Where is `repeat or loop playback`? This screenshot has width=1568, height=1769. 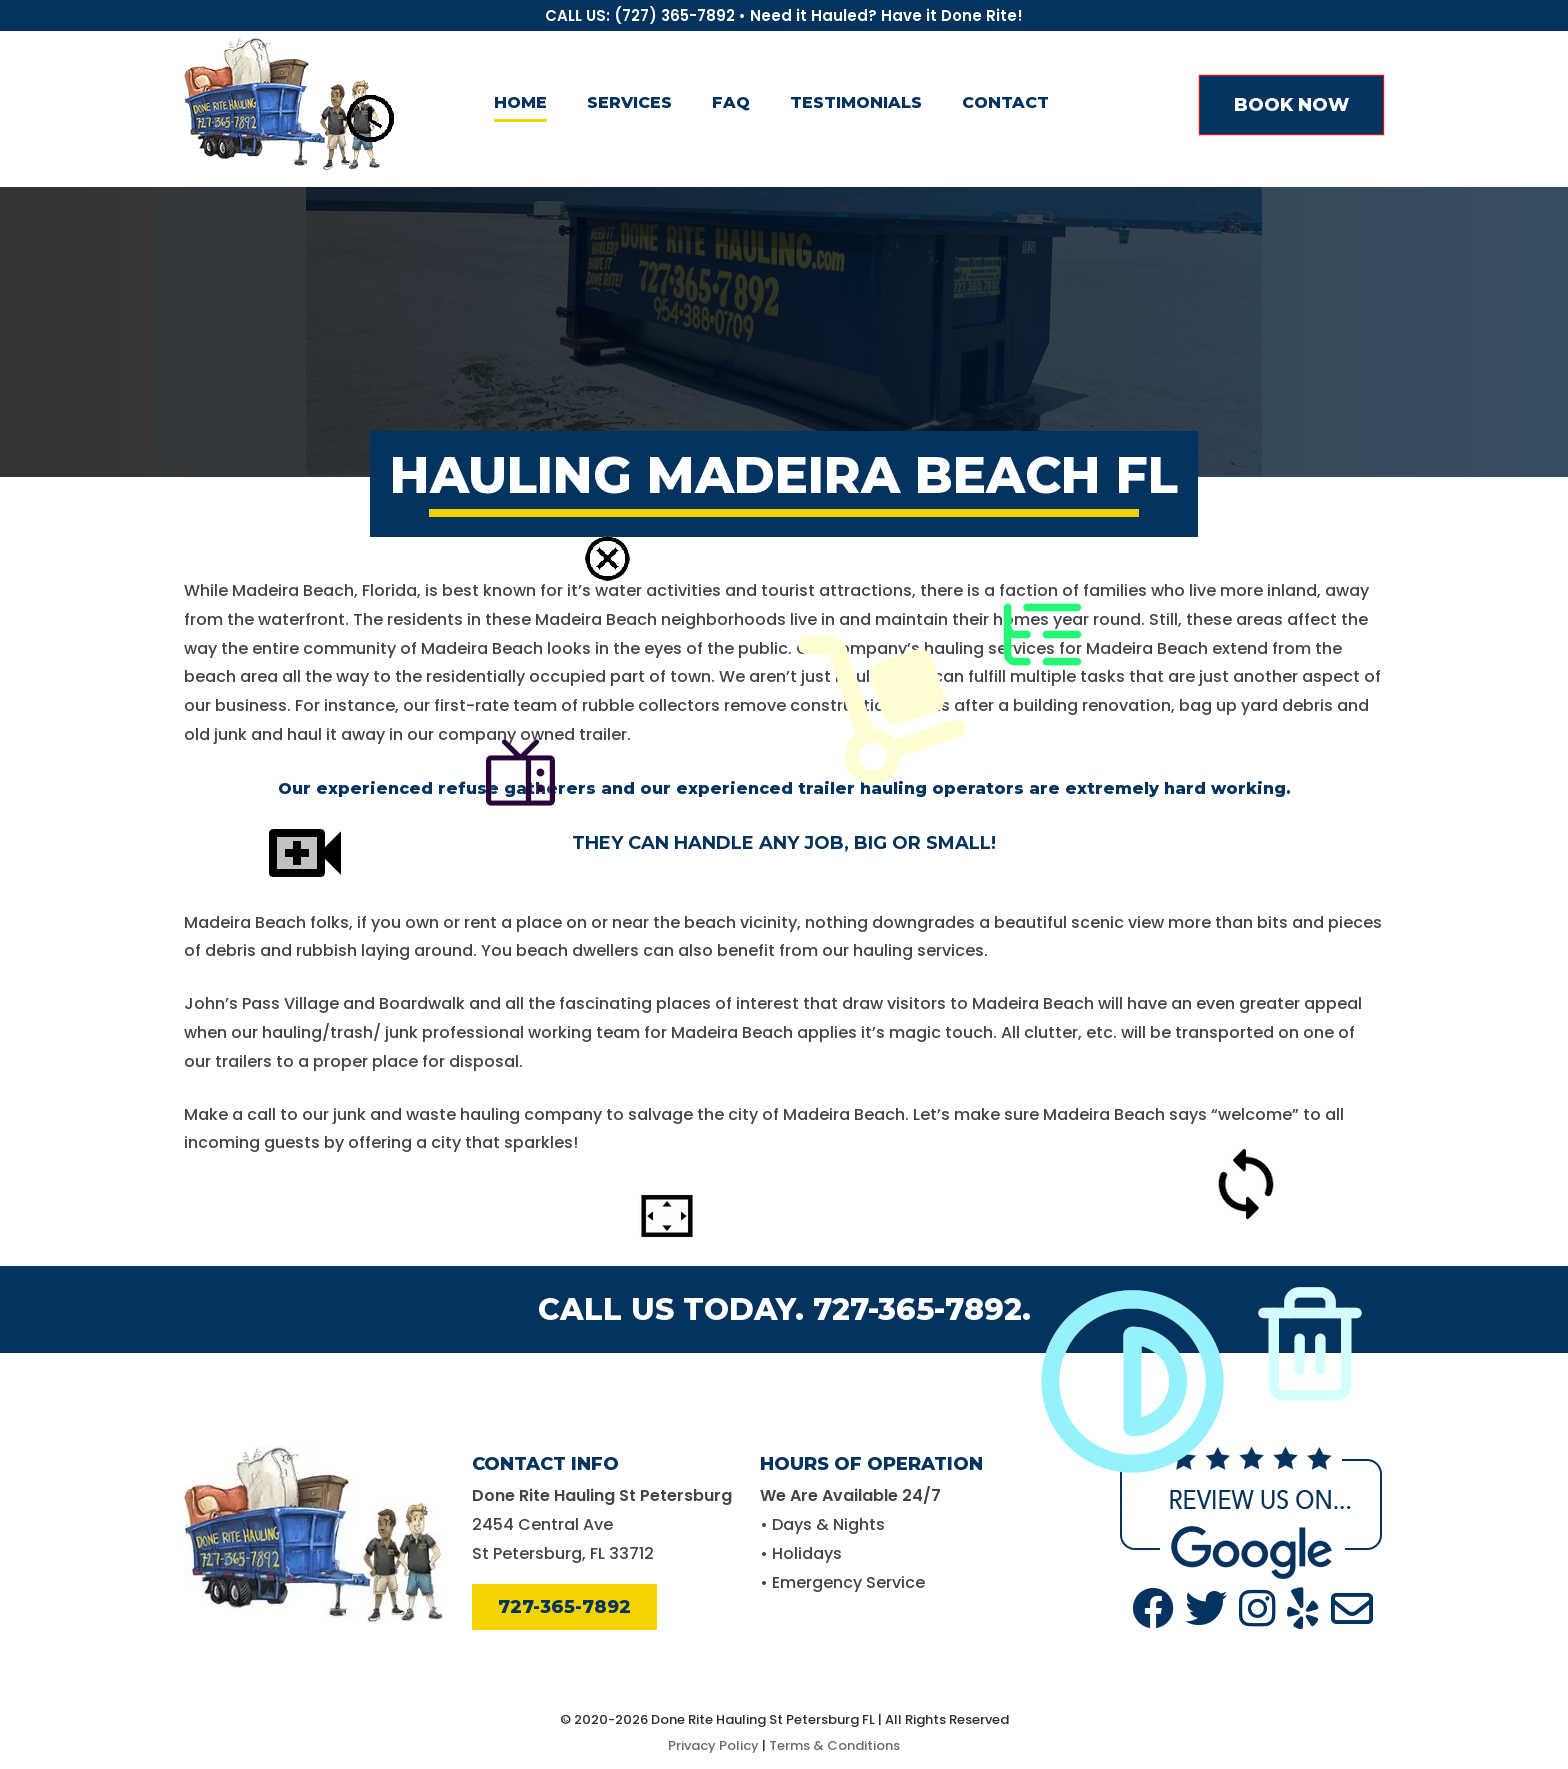 repeat or loop playback is located at coordinates (1246, 1184).